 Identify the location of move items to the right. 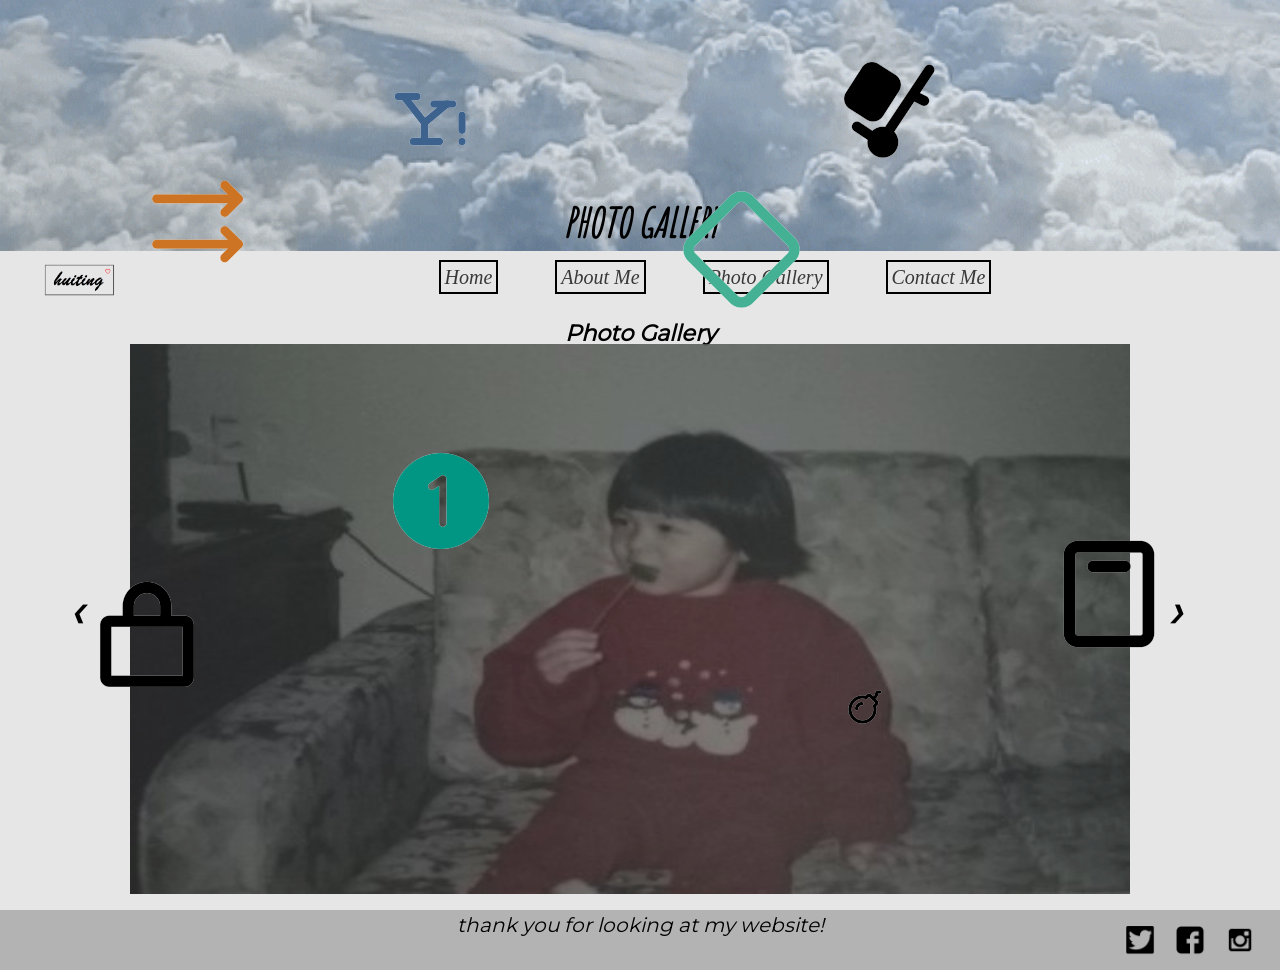
(197, 221).